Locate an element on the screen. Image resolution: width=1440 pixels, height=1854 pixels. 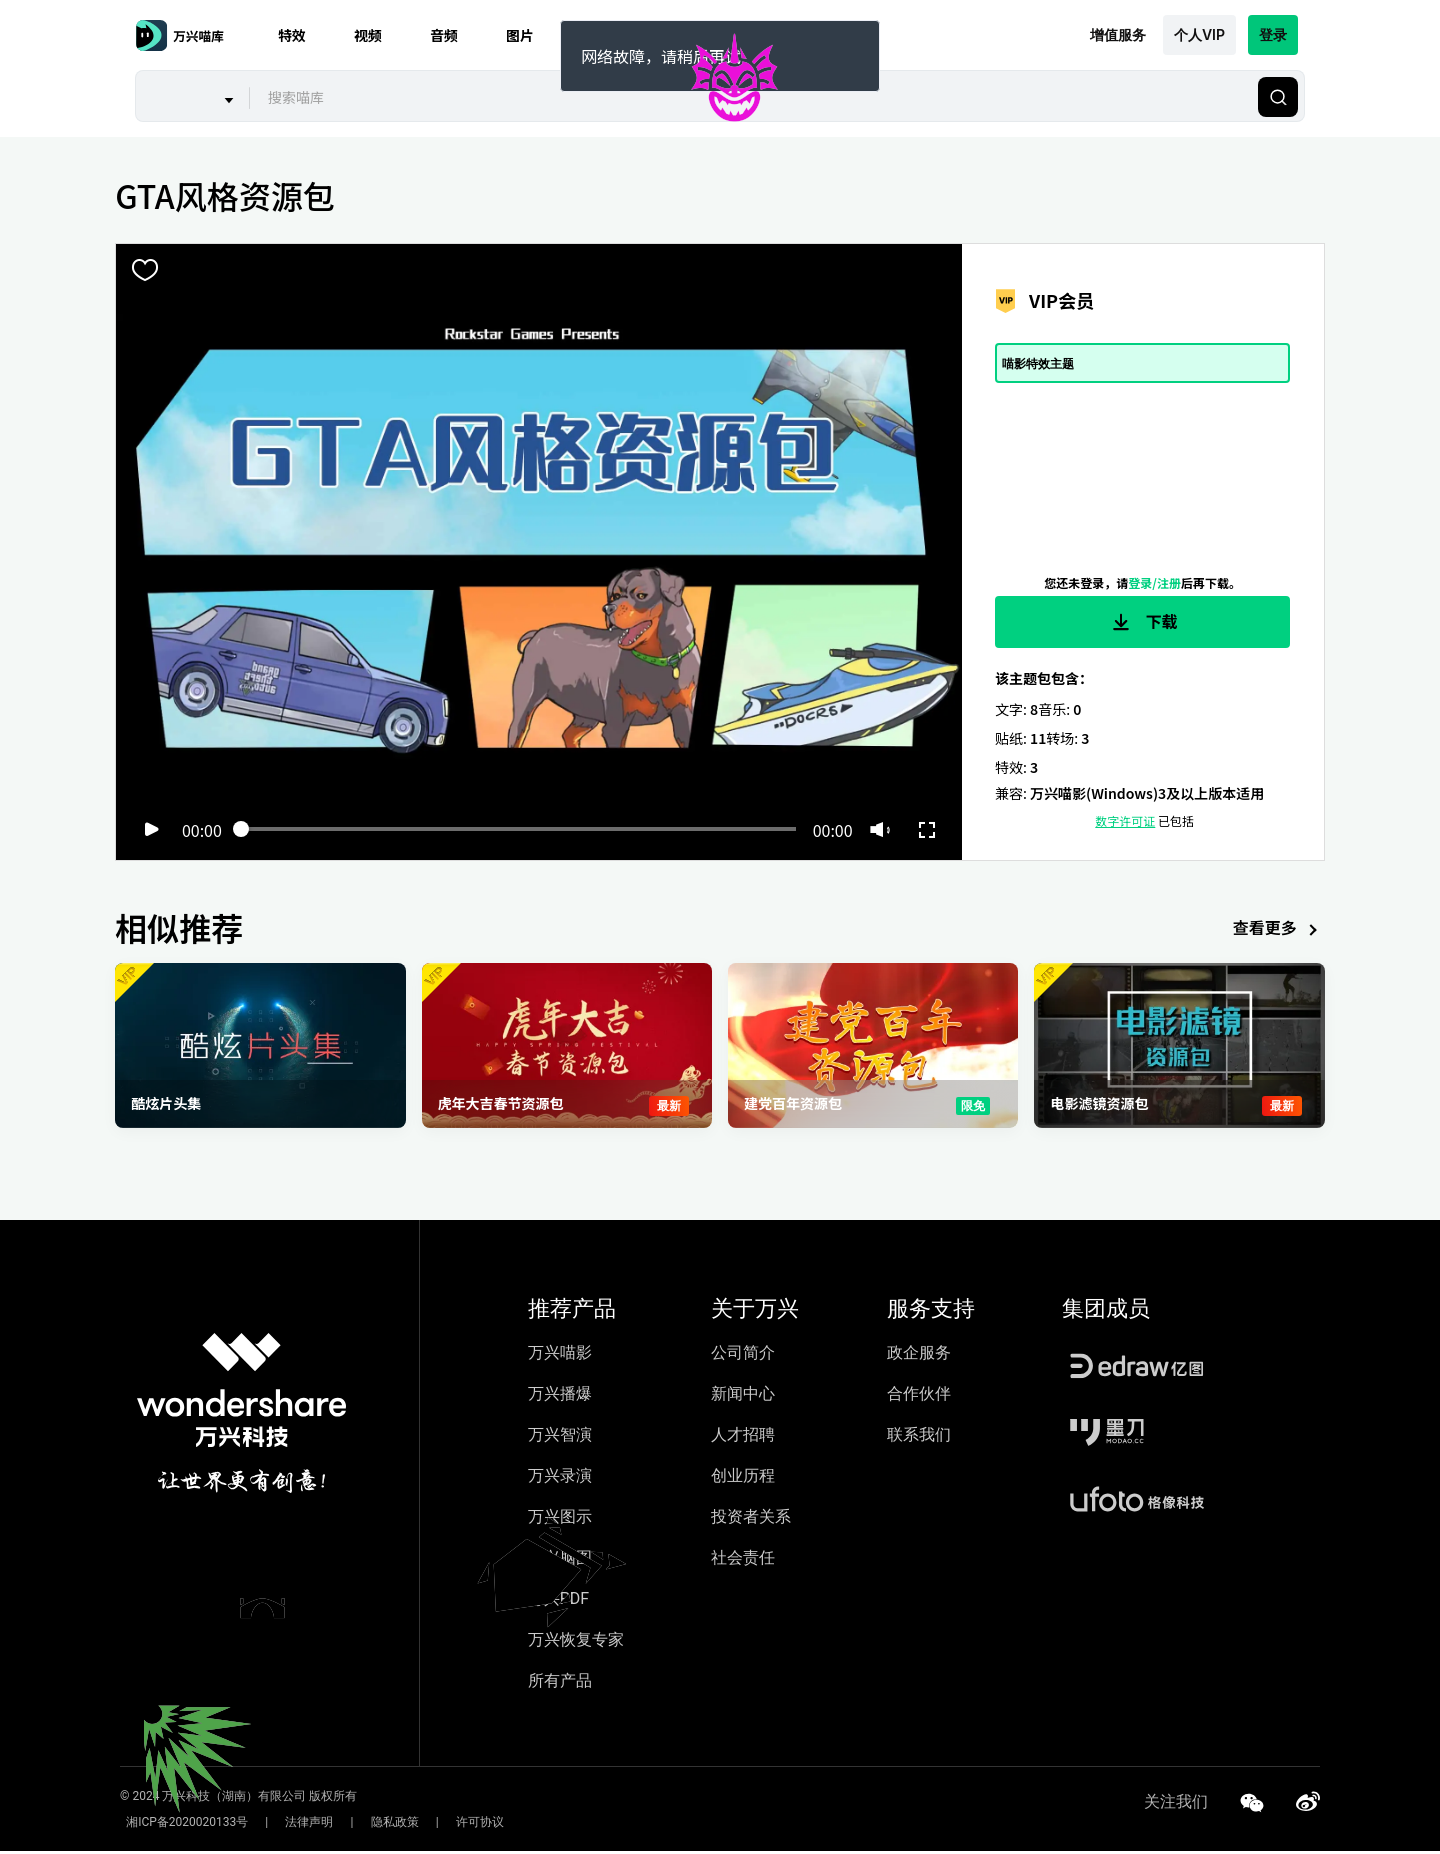
encounter a fish monster enemy is located at coordinates (734, 77).